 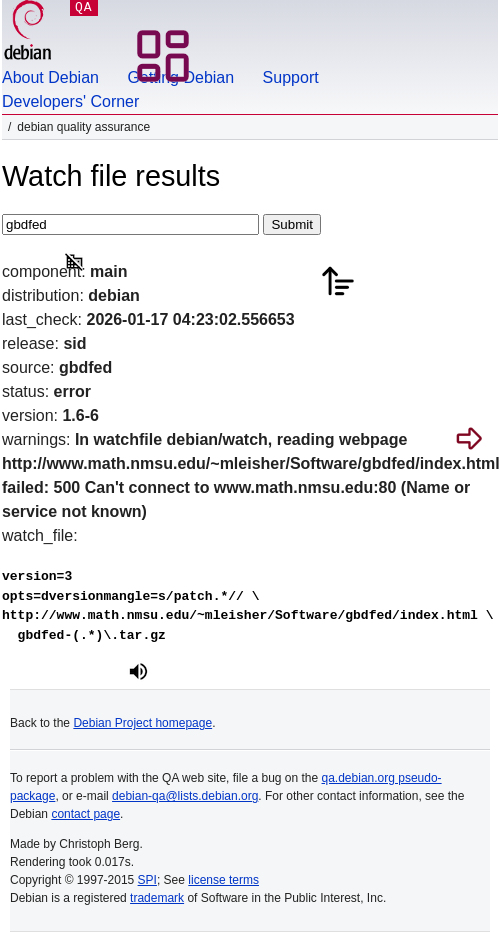 I want to click on open dashboard view, so click(x=163, y=56).